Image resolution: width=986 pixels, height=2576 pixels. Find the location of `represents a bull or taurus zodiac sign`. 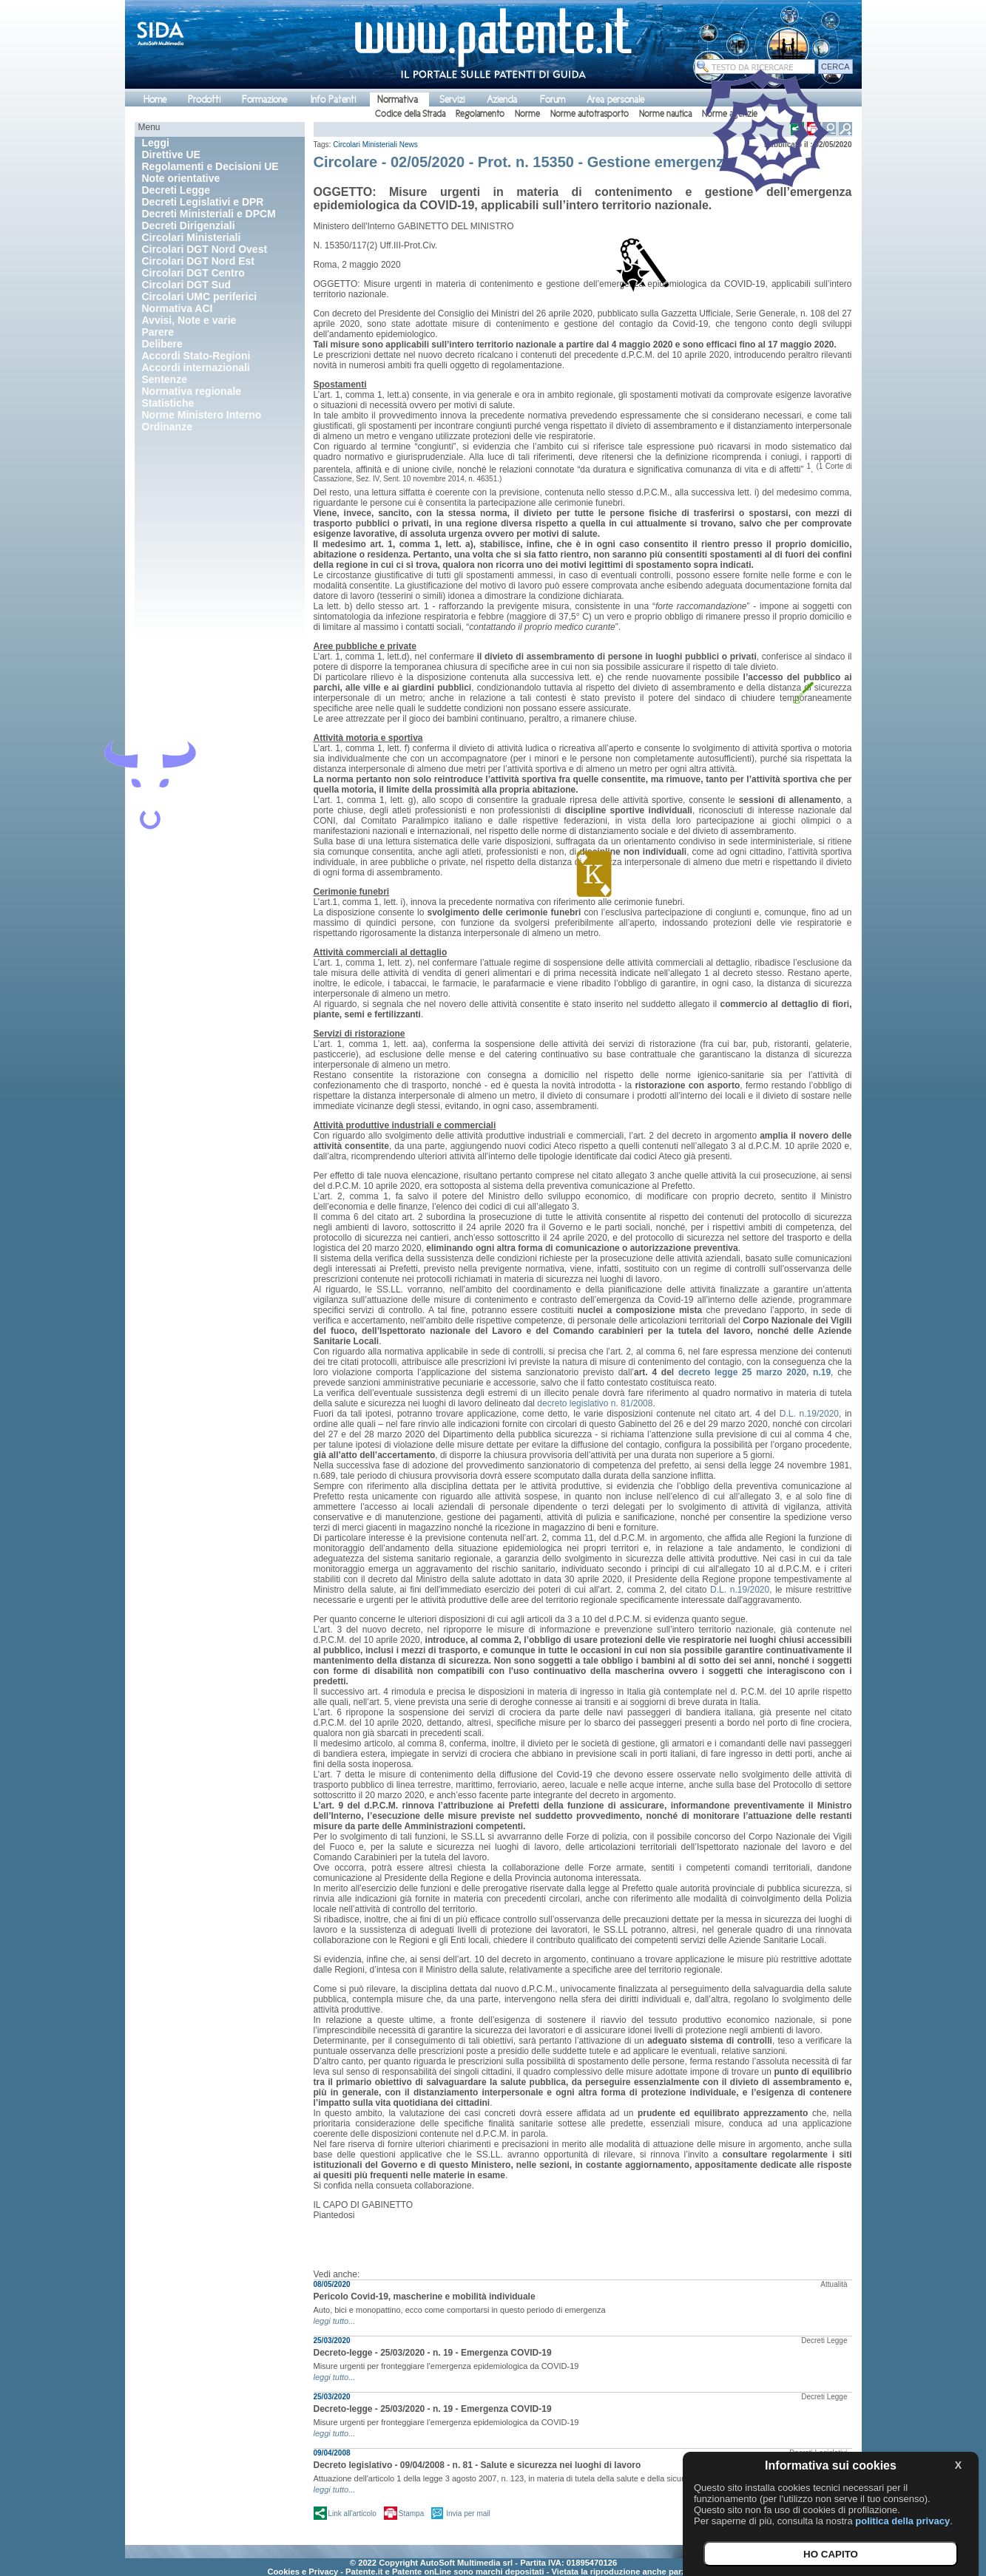

represents a bull or taurus zodiac sign is located at coordinates (149, 785).